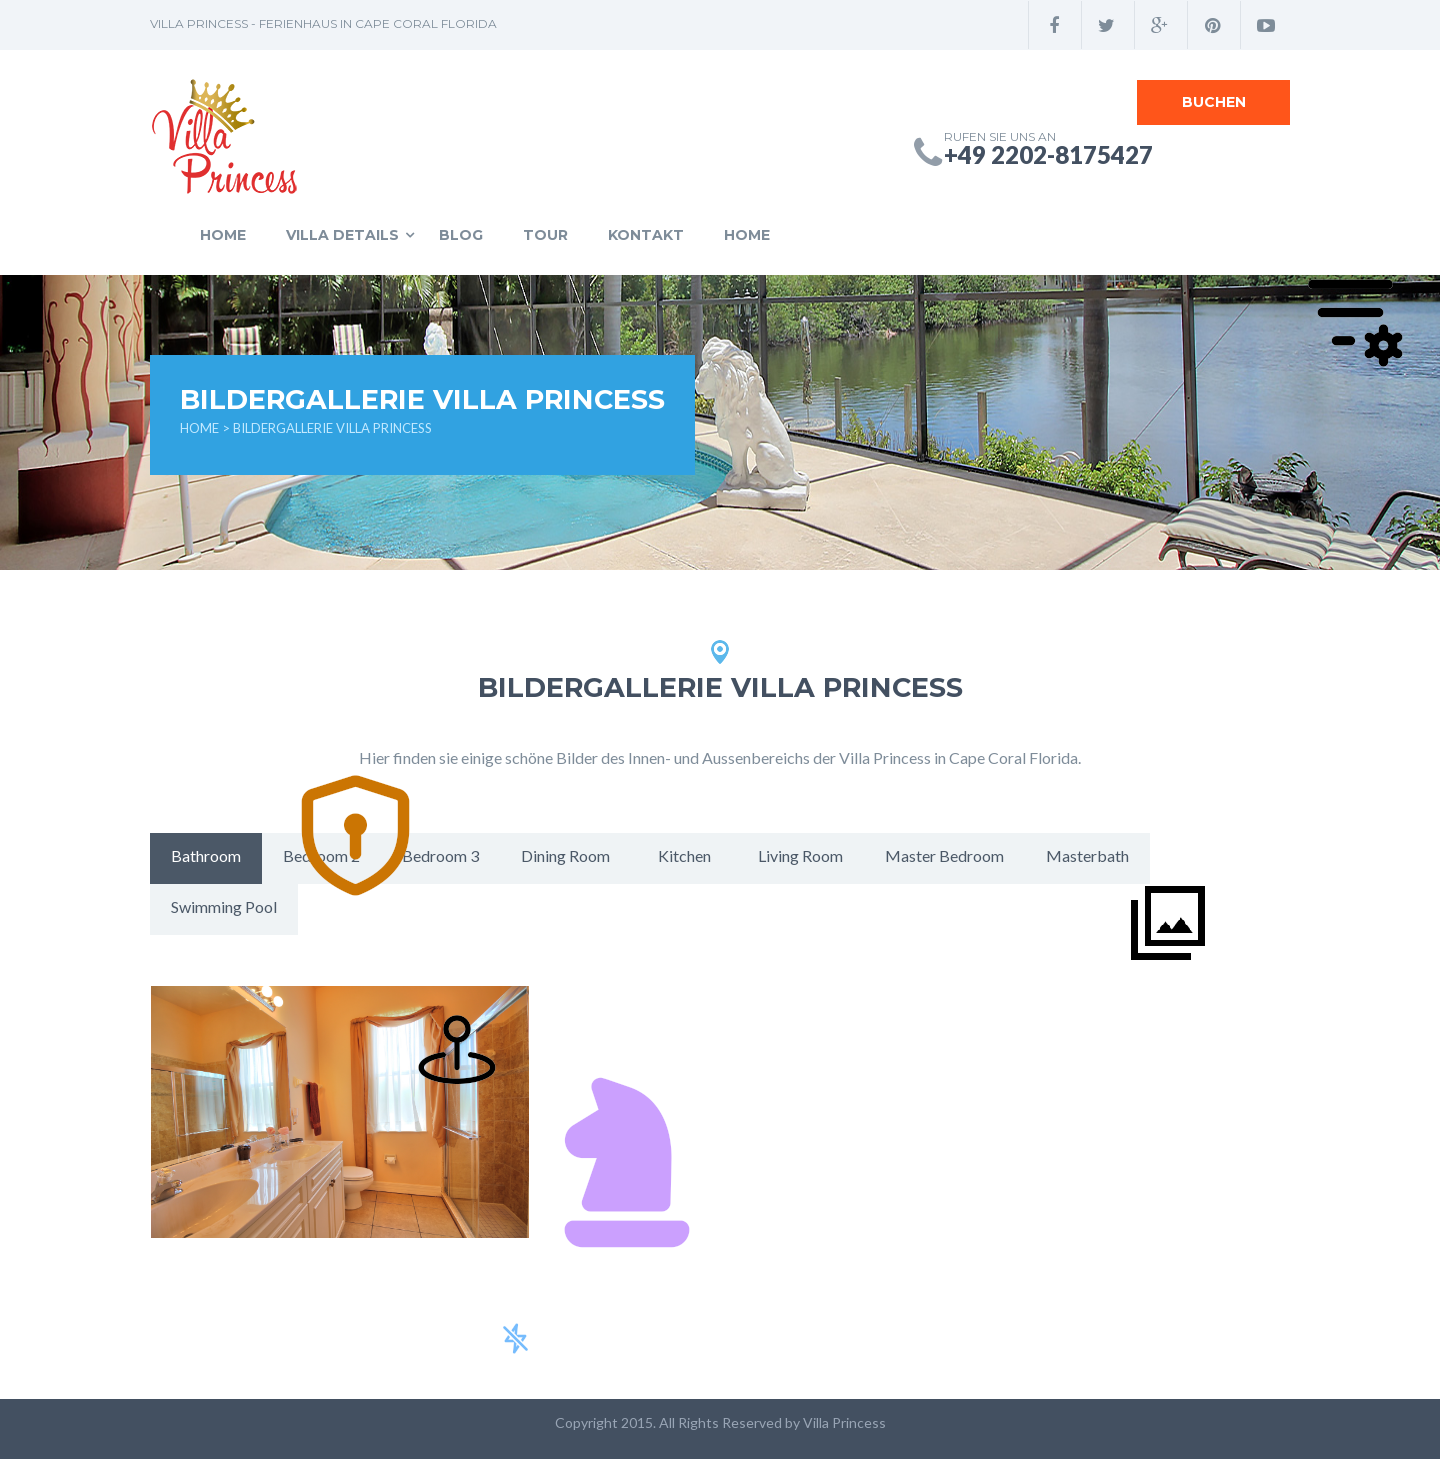 This screenshot has height=1459, width=1440. I want to click on mark a location on the map, so click(457, 1051).